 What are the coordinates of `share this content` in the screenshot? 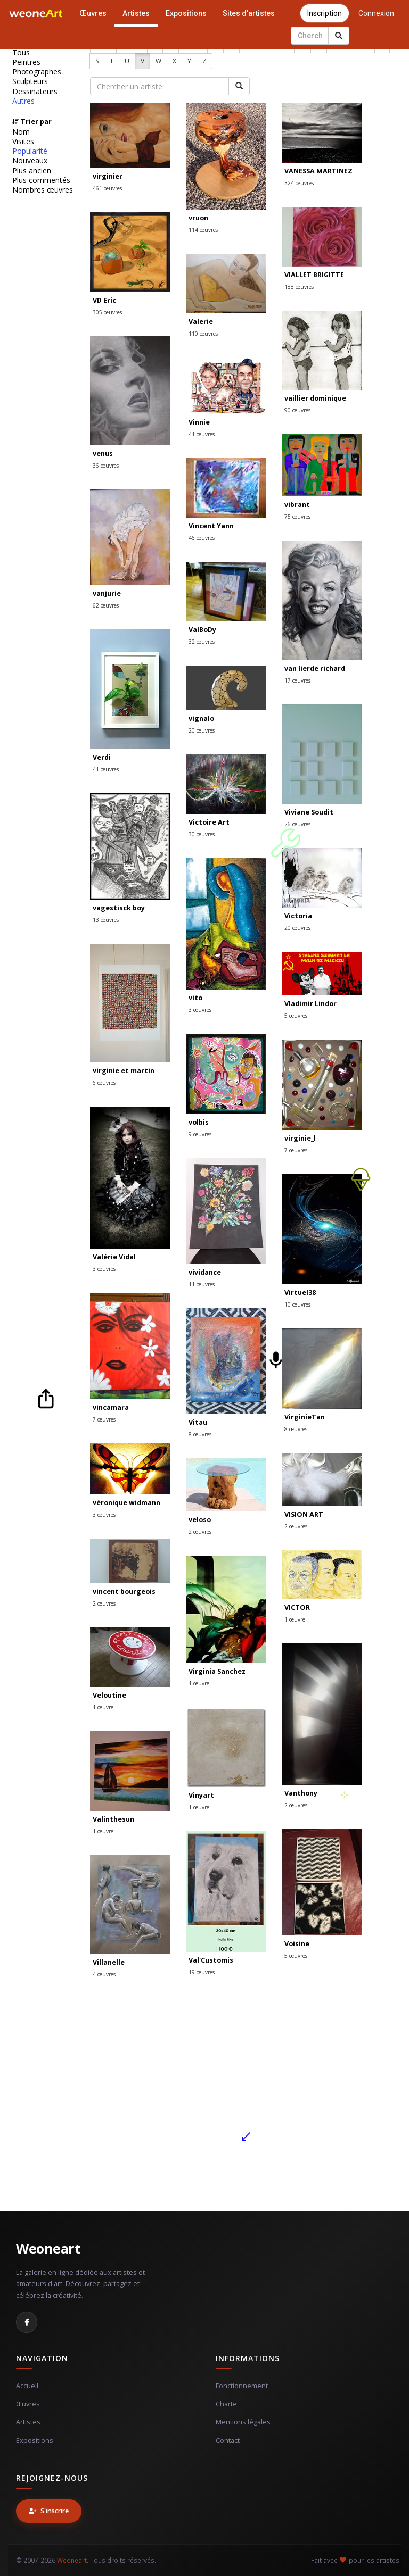 It's located at (46, 1399).